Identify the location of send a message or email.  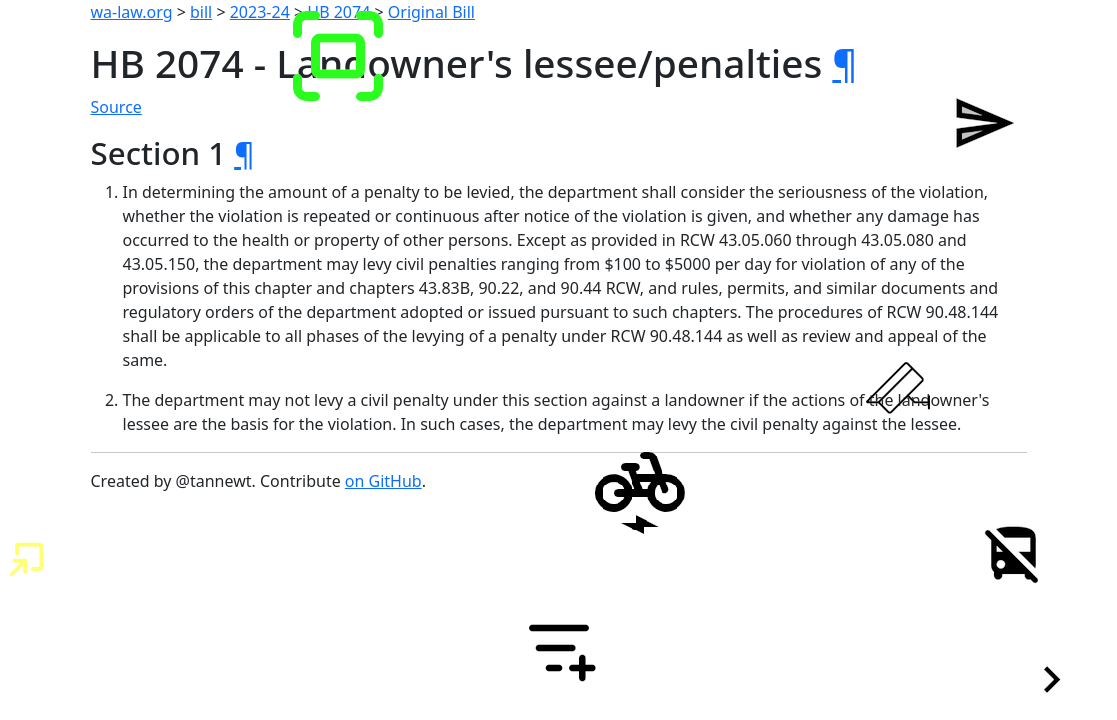
(984, 123).